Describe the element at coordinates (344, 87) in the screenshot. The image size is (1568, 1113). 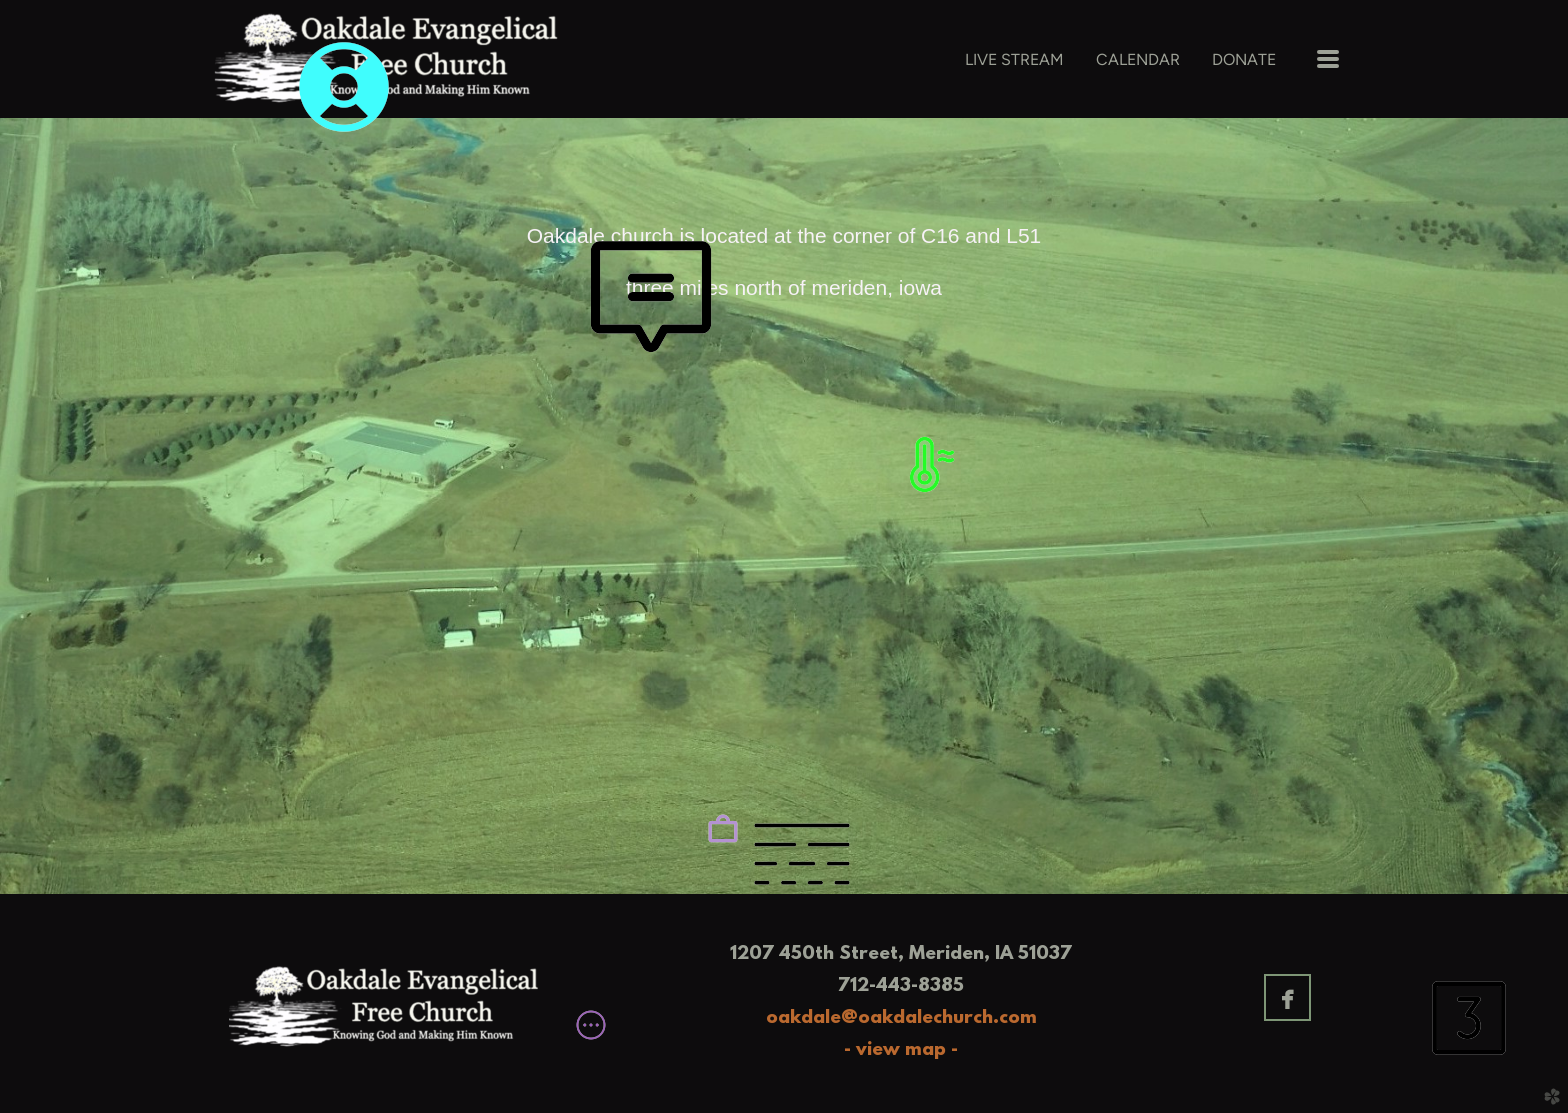
I see `access help or support center` at that location.